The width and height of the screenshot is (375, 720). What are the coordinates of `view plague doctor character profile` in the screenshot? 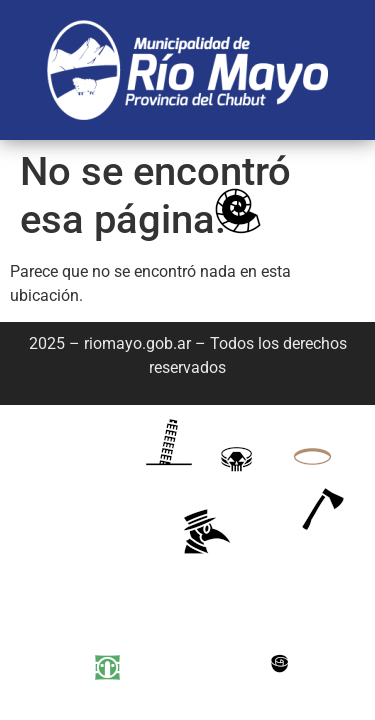 It's located at (207, 531).